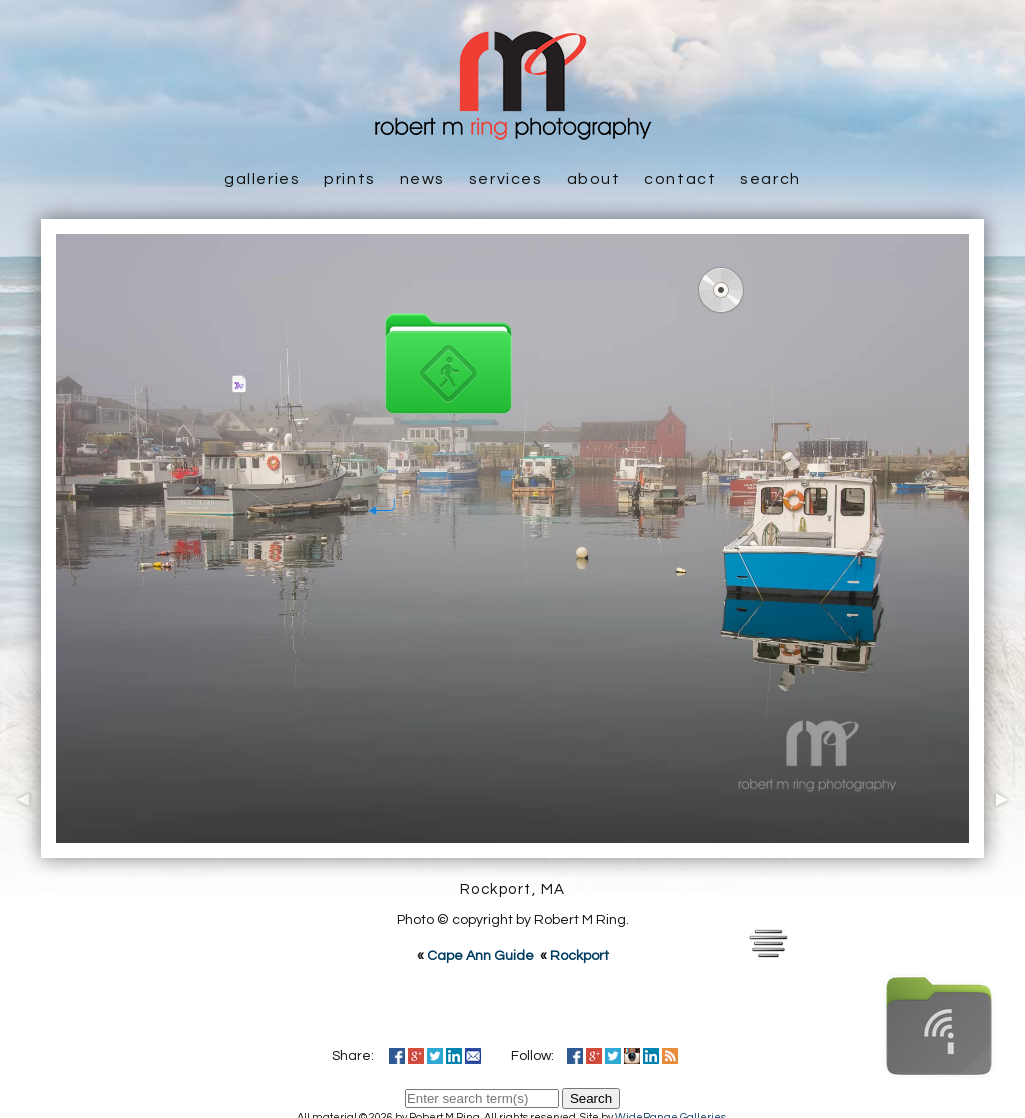  I want to click on a haskell source code file, so click(239, 384).